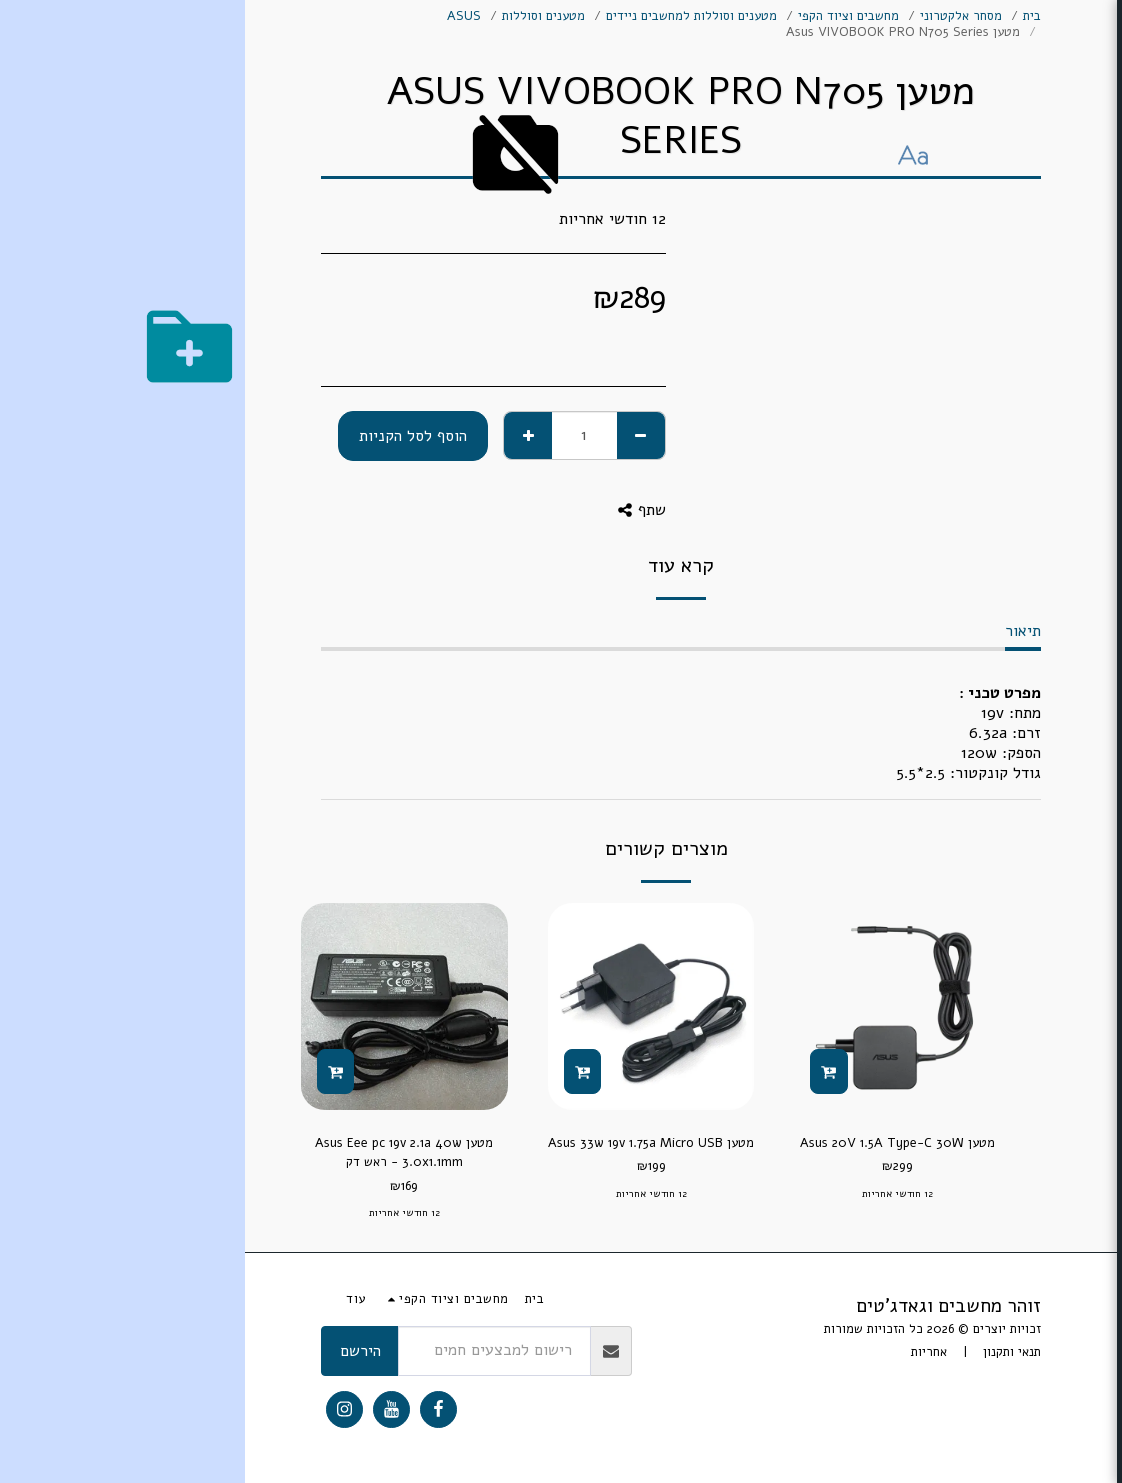  What do you see at coordinates (189, 346) in the screenshot?
I see `create a new folder` at bounding box center [189, 346].